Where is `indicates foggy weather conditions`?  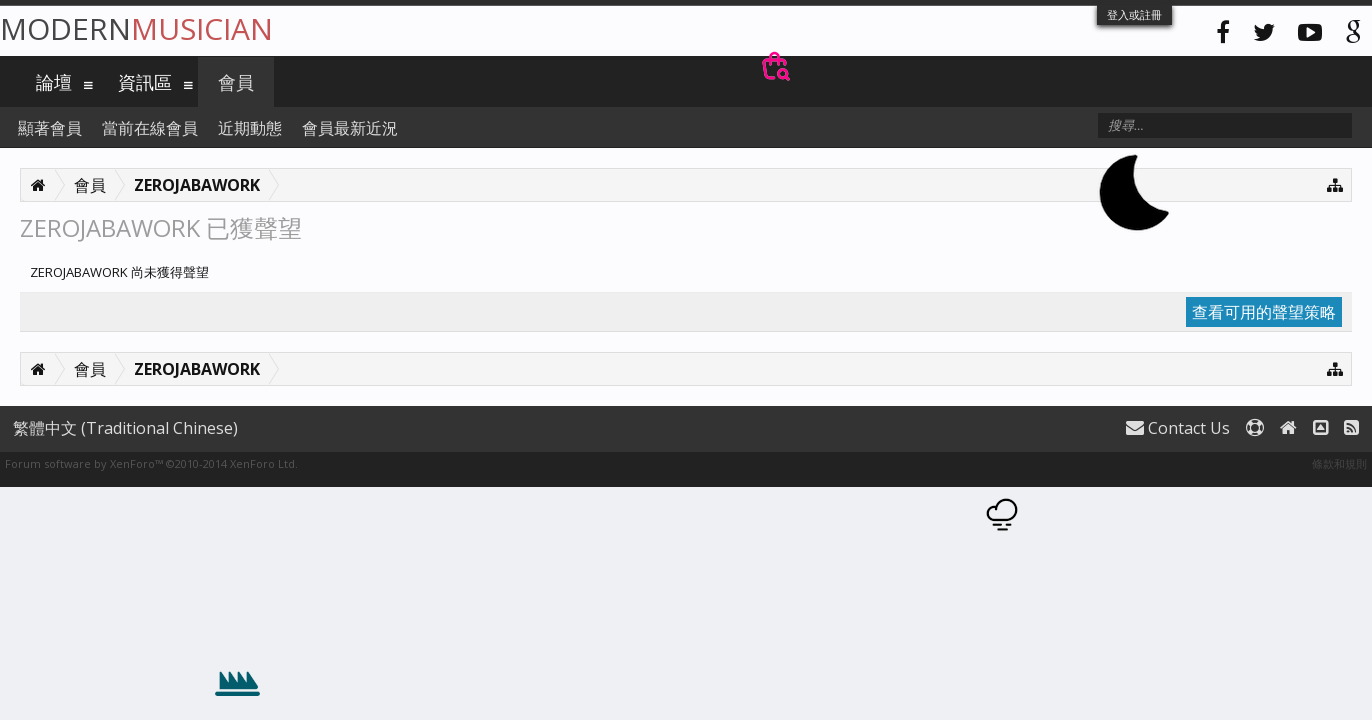
indicates foggy weather conditions is located at coordinates (1002, 514).